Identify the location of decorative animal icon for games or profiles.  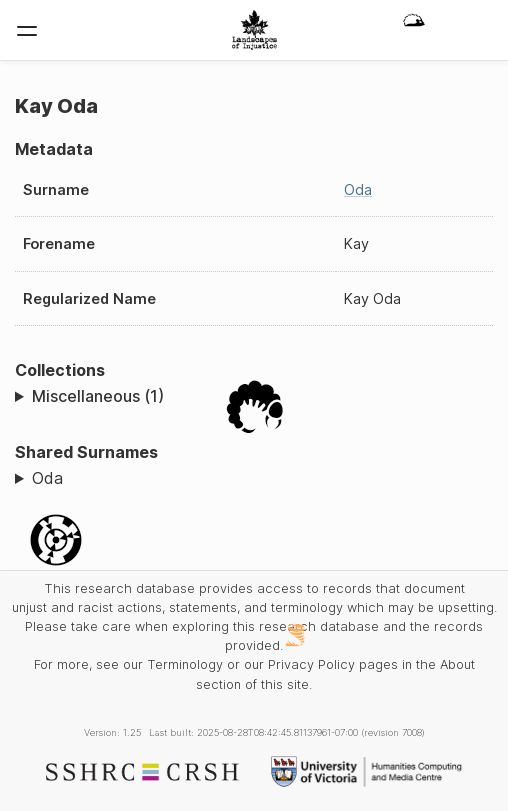
(414, 20).